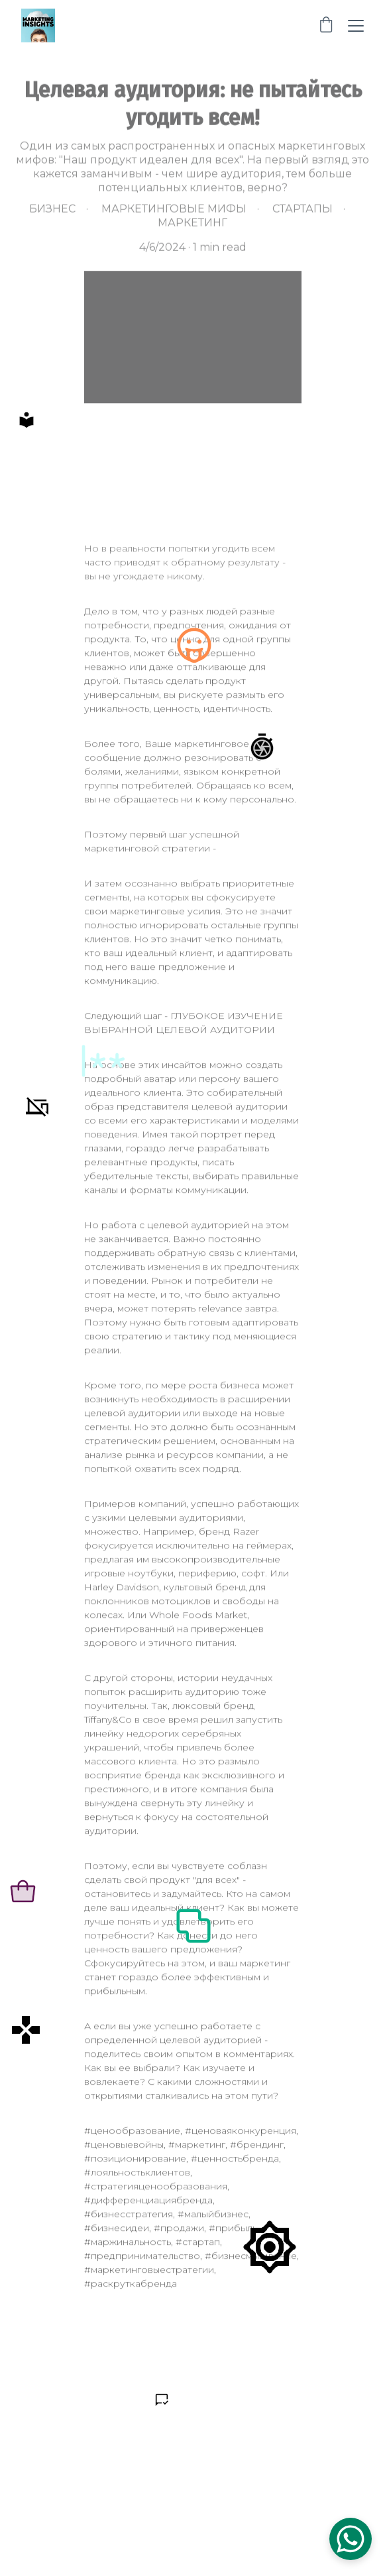  What do you see at coordinates (37, 1107) in the screenshot?
I see `device linking is disabled` at bounding box center [37, 1107].